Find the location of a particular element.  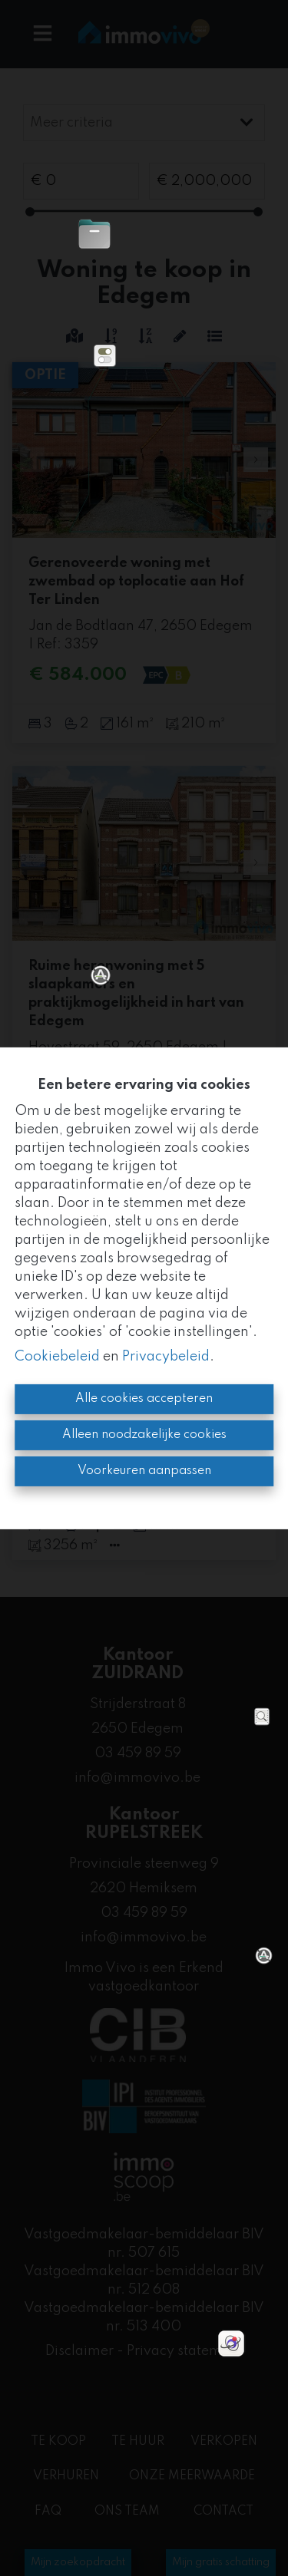

check for available software updates is located at coordinates (101, 975).